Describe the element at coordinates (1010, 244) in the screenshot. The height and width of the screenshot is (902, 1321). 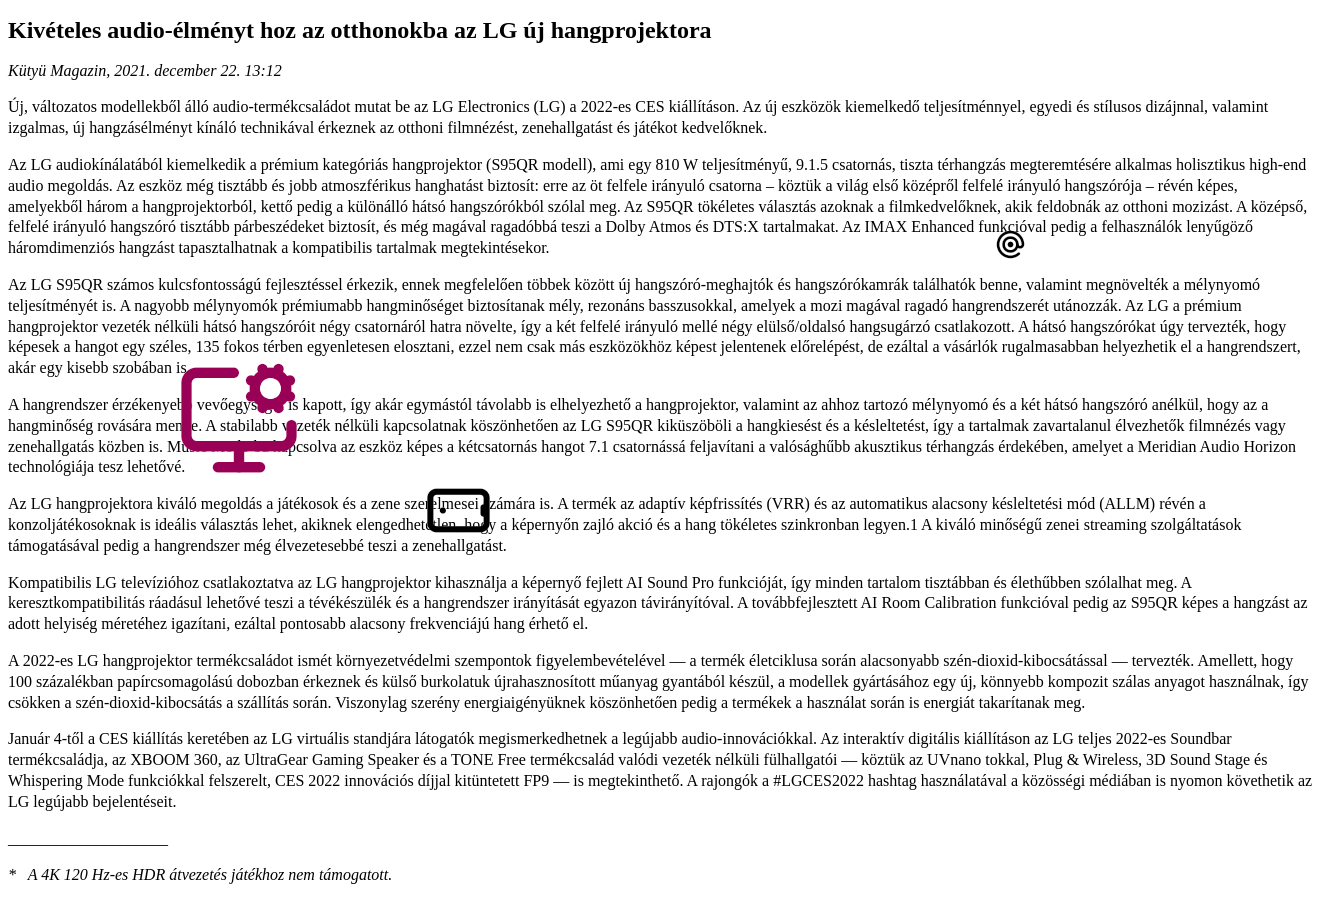
I see `mailgun email service integration` at that location.